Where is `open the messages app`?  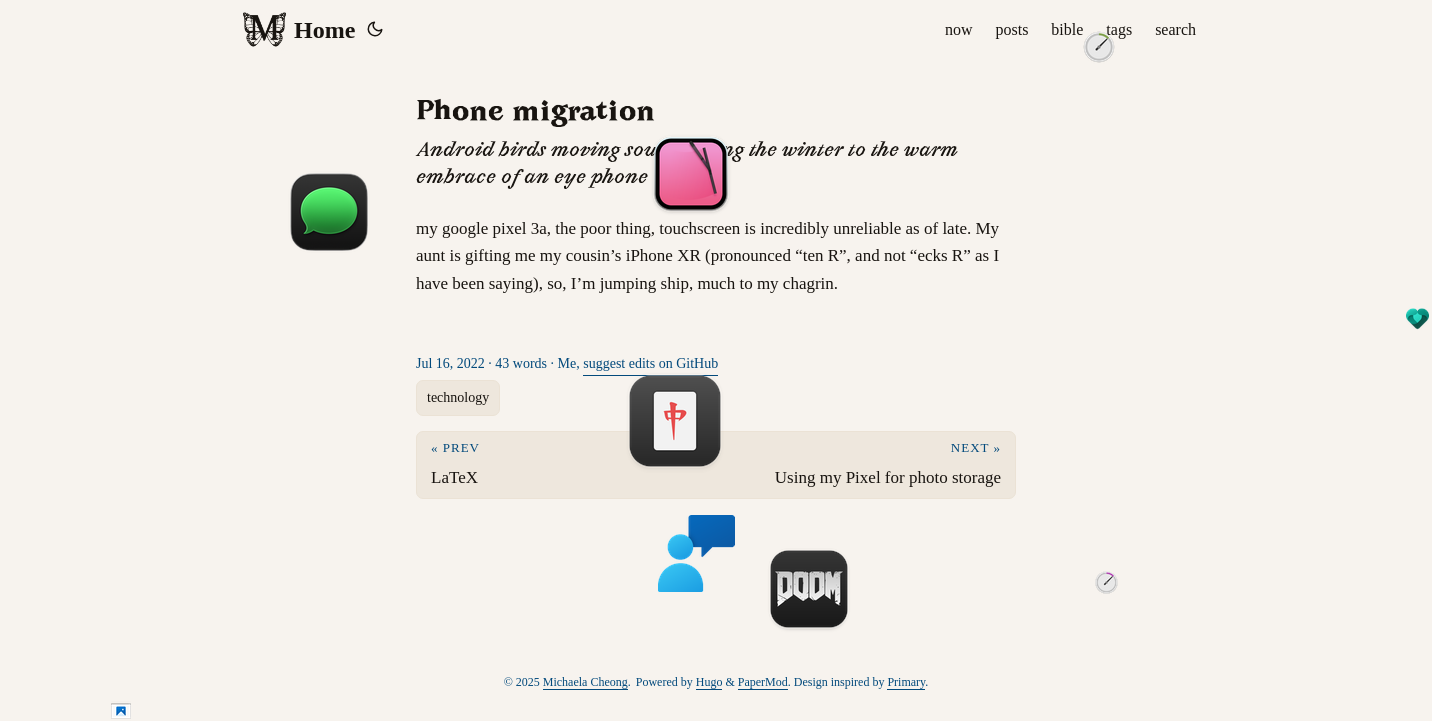 open the messages app is located at coordinates (329, 212).